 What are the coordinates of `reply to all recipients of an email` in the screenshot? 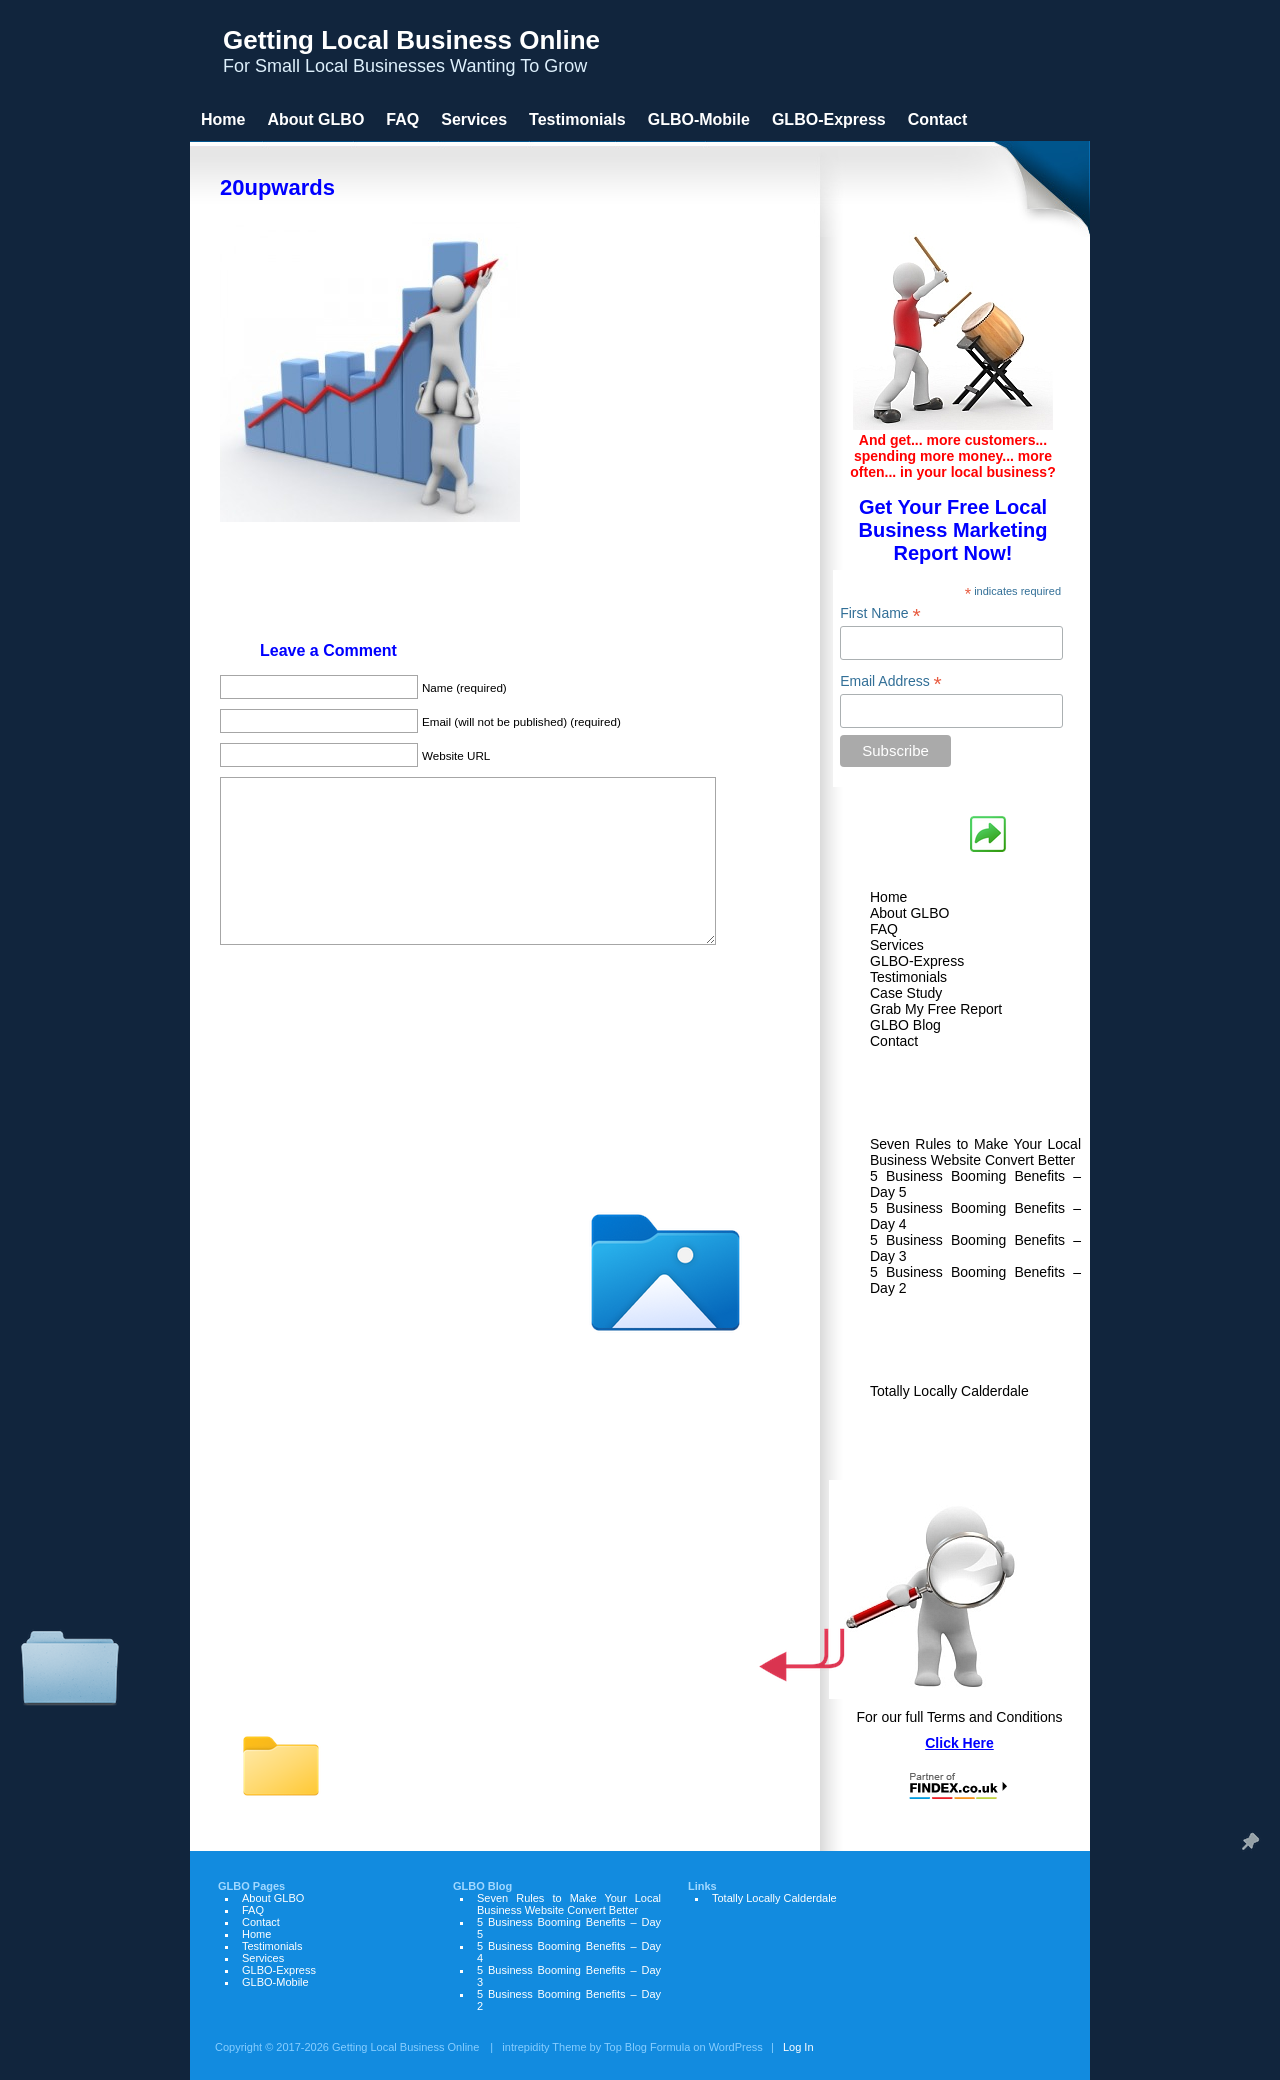 It's located at (800, 1654).